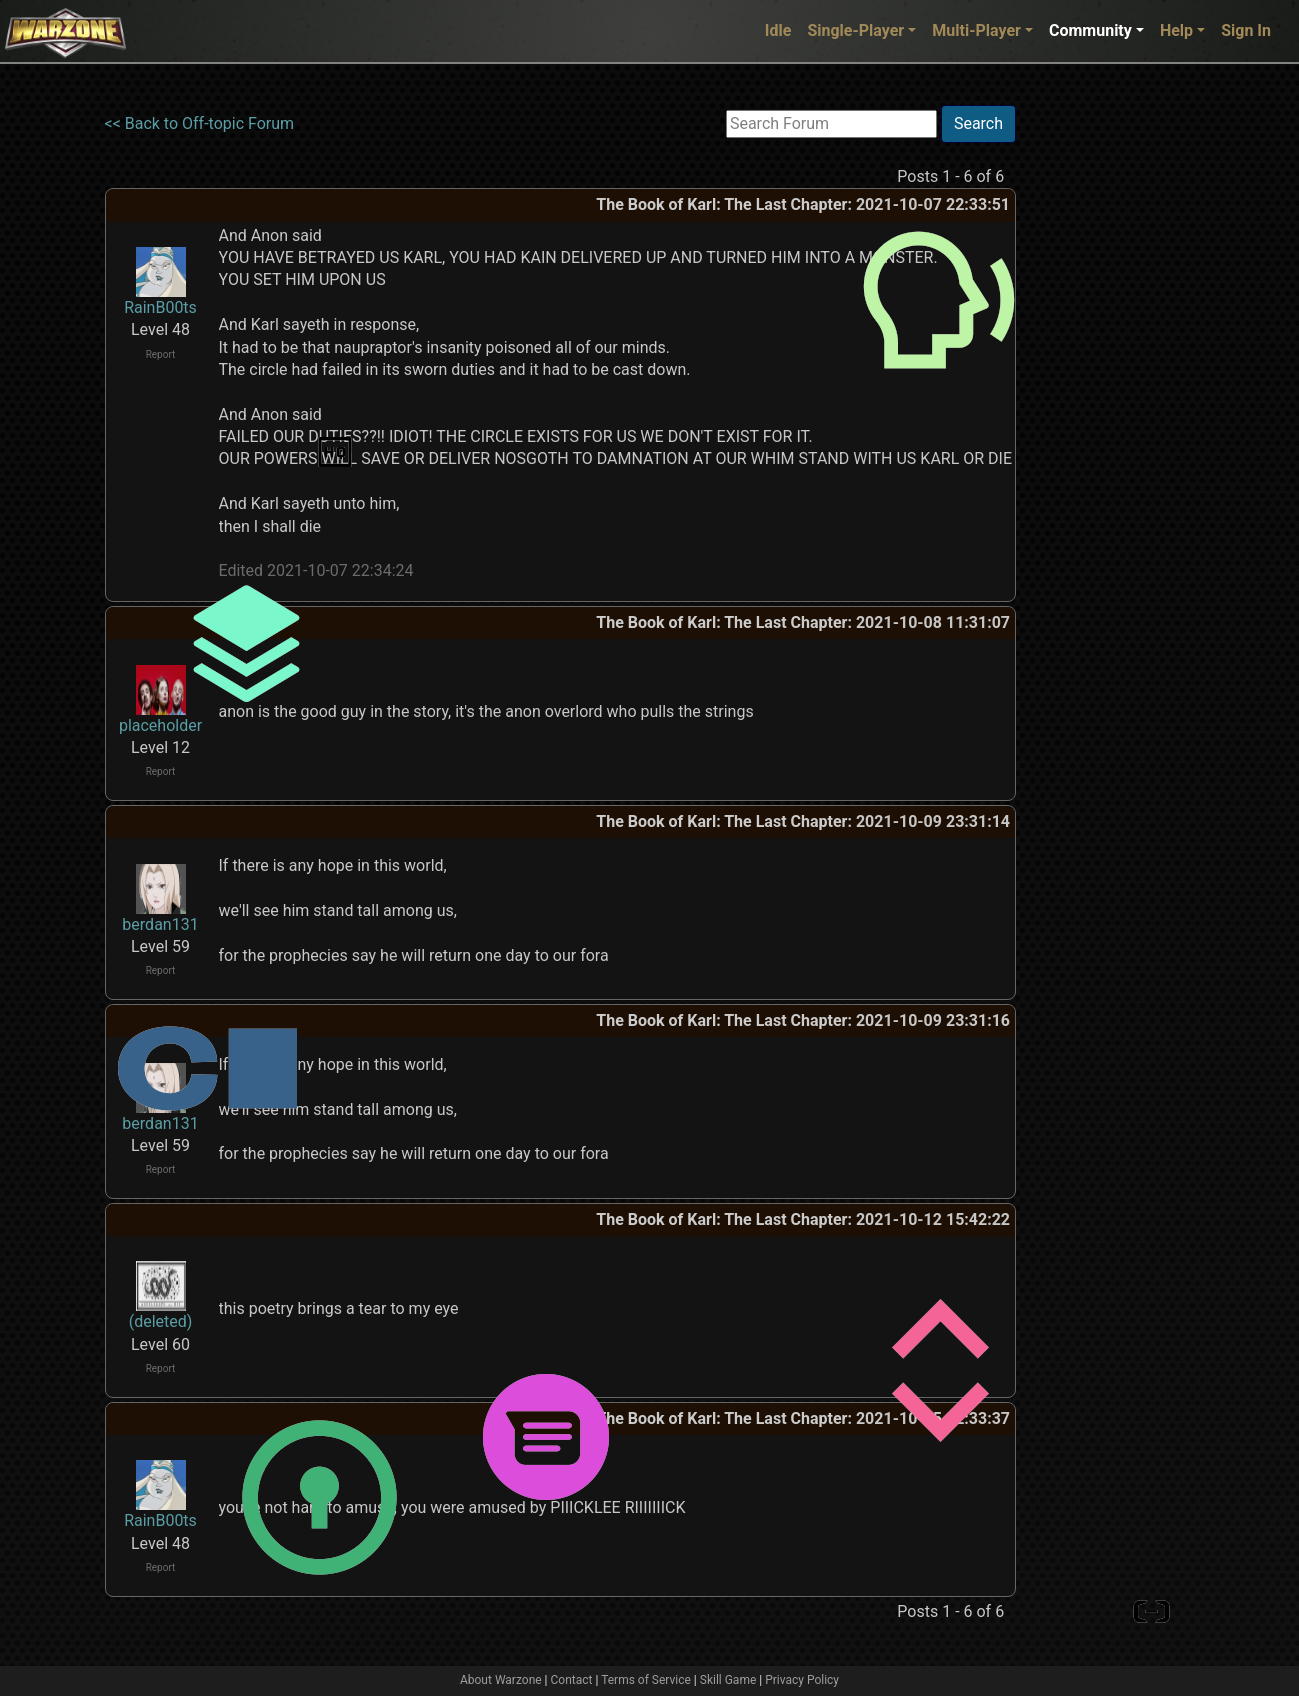  I want to click on activate text-to-speech, so click(939, 300).